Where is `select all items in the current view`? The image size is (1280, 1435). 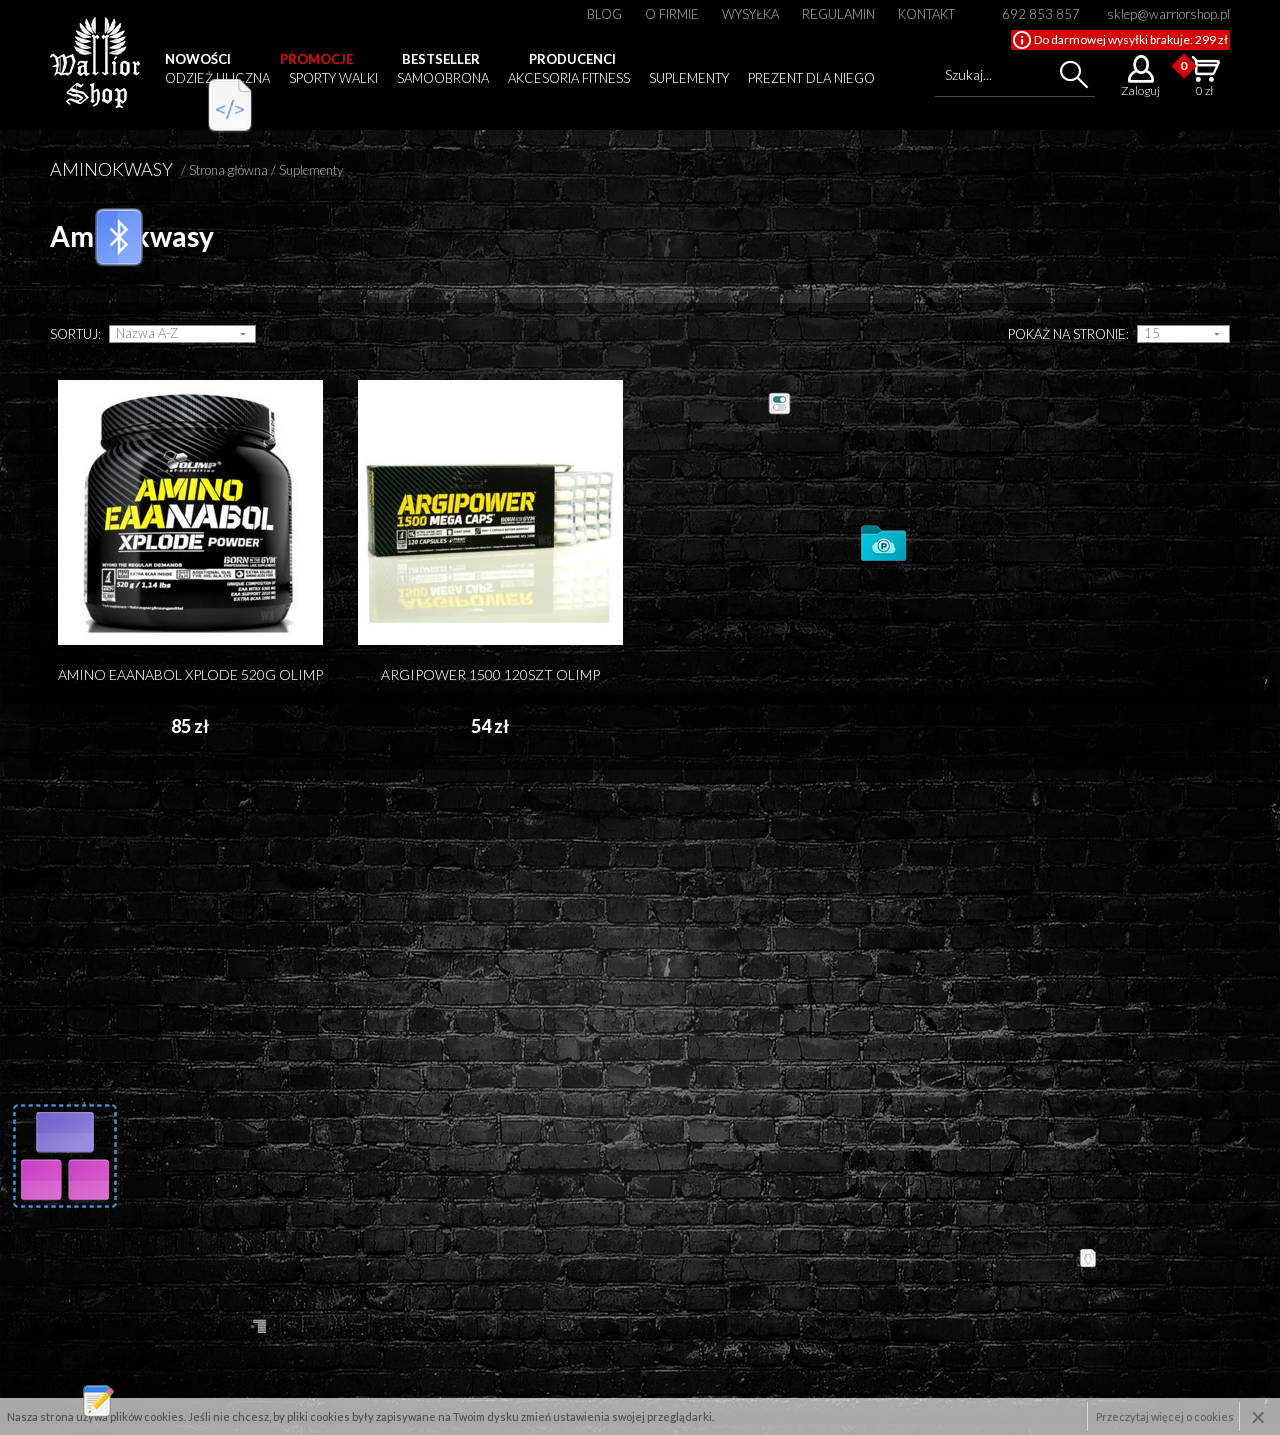
select all items in the current view is located at coordinates (65, 1156).